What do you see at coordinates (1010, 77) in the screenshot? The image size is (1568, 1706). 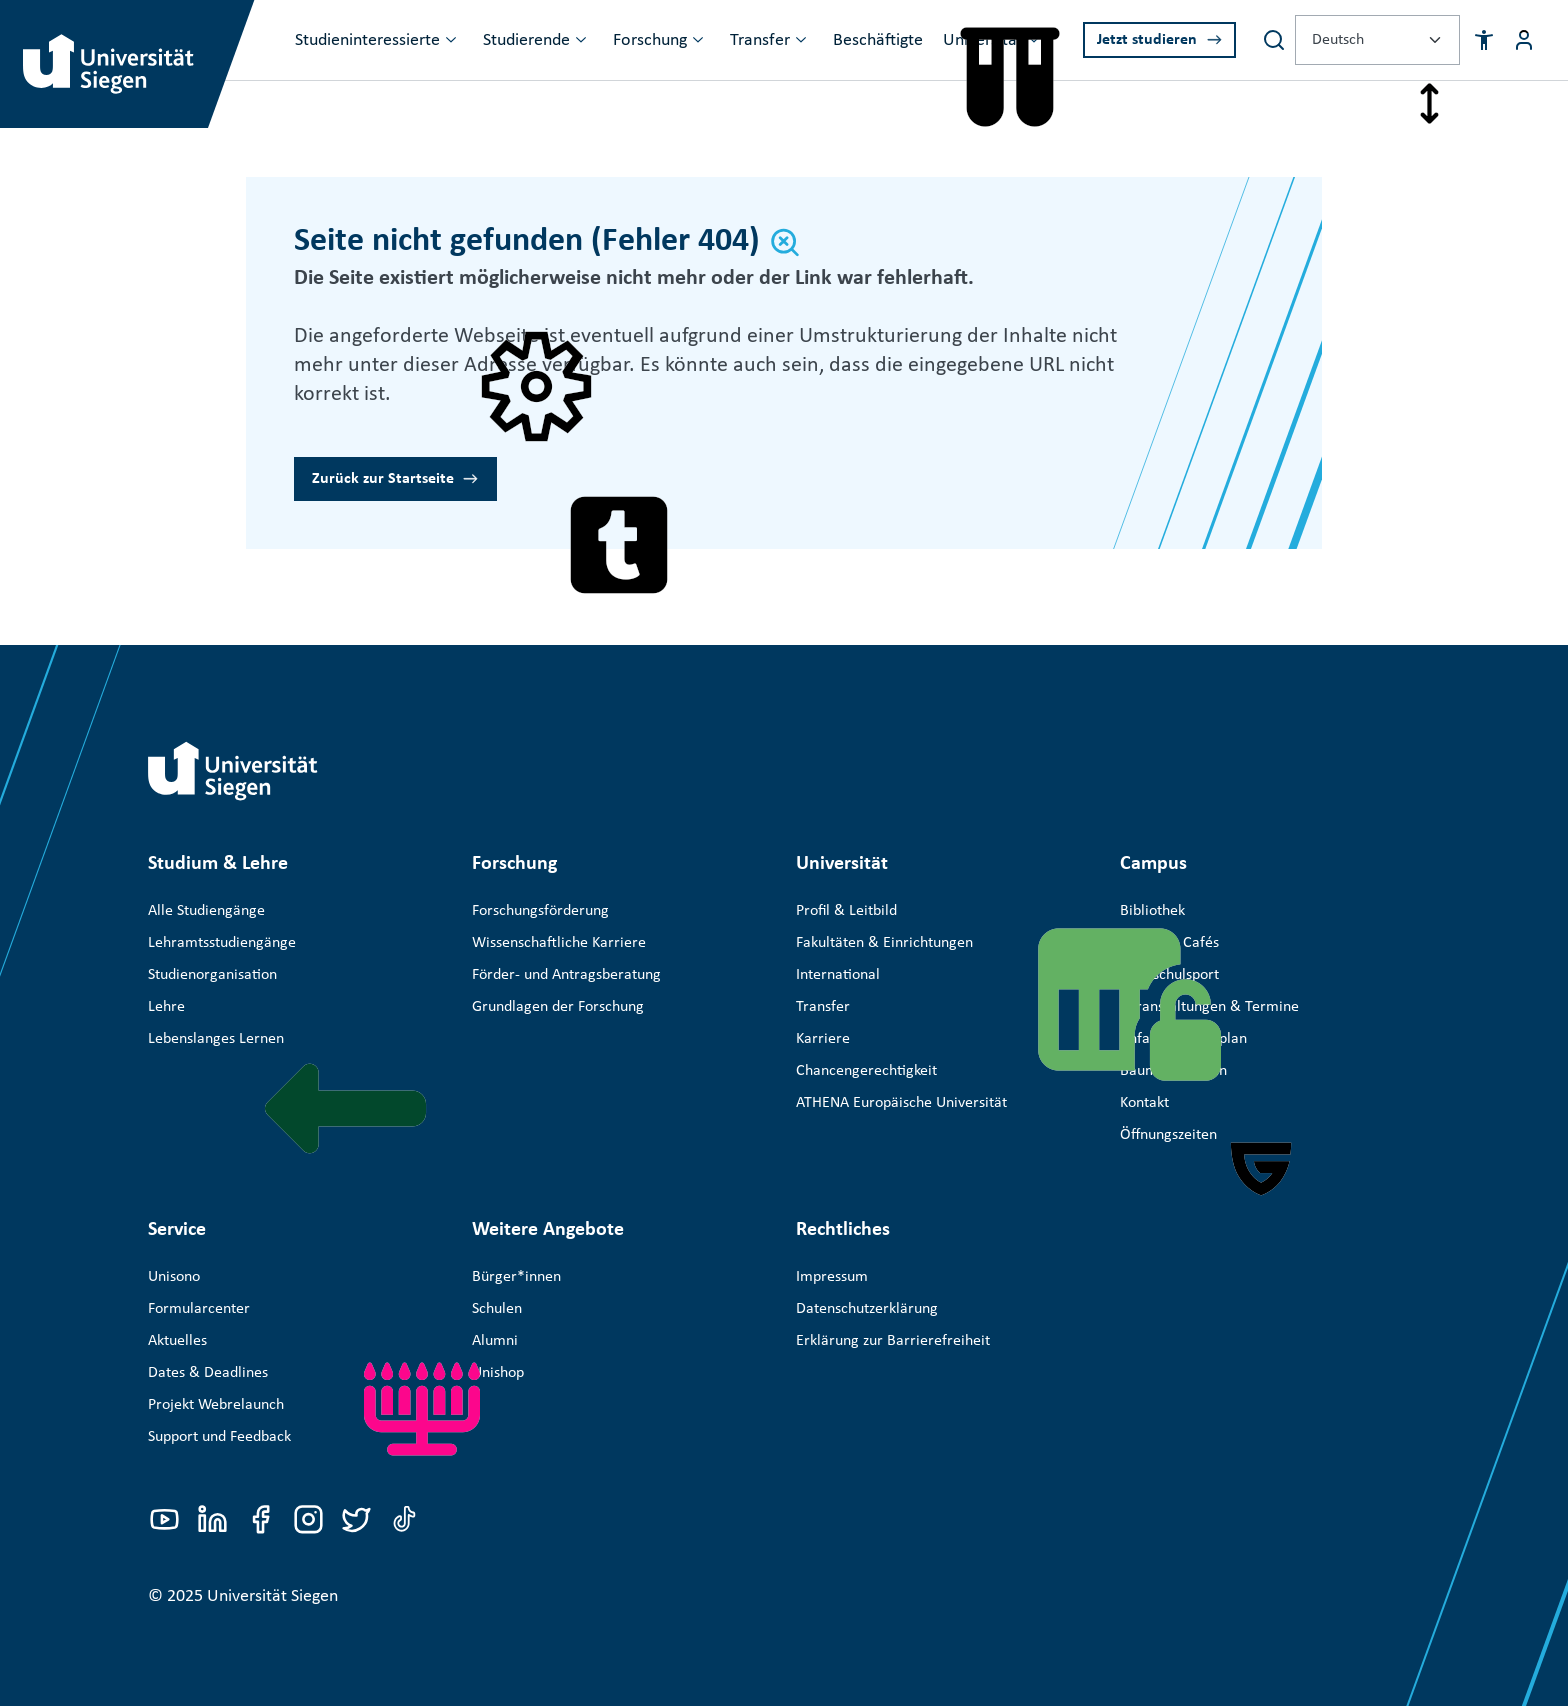 I see `view lab results or test samples` at bounding box center [1010, 77].